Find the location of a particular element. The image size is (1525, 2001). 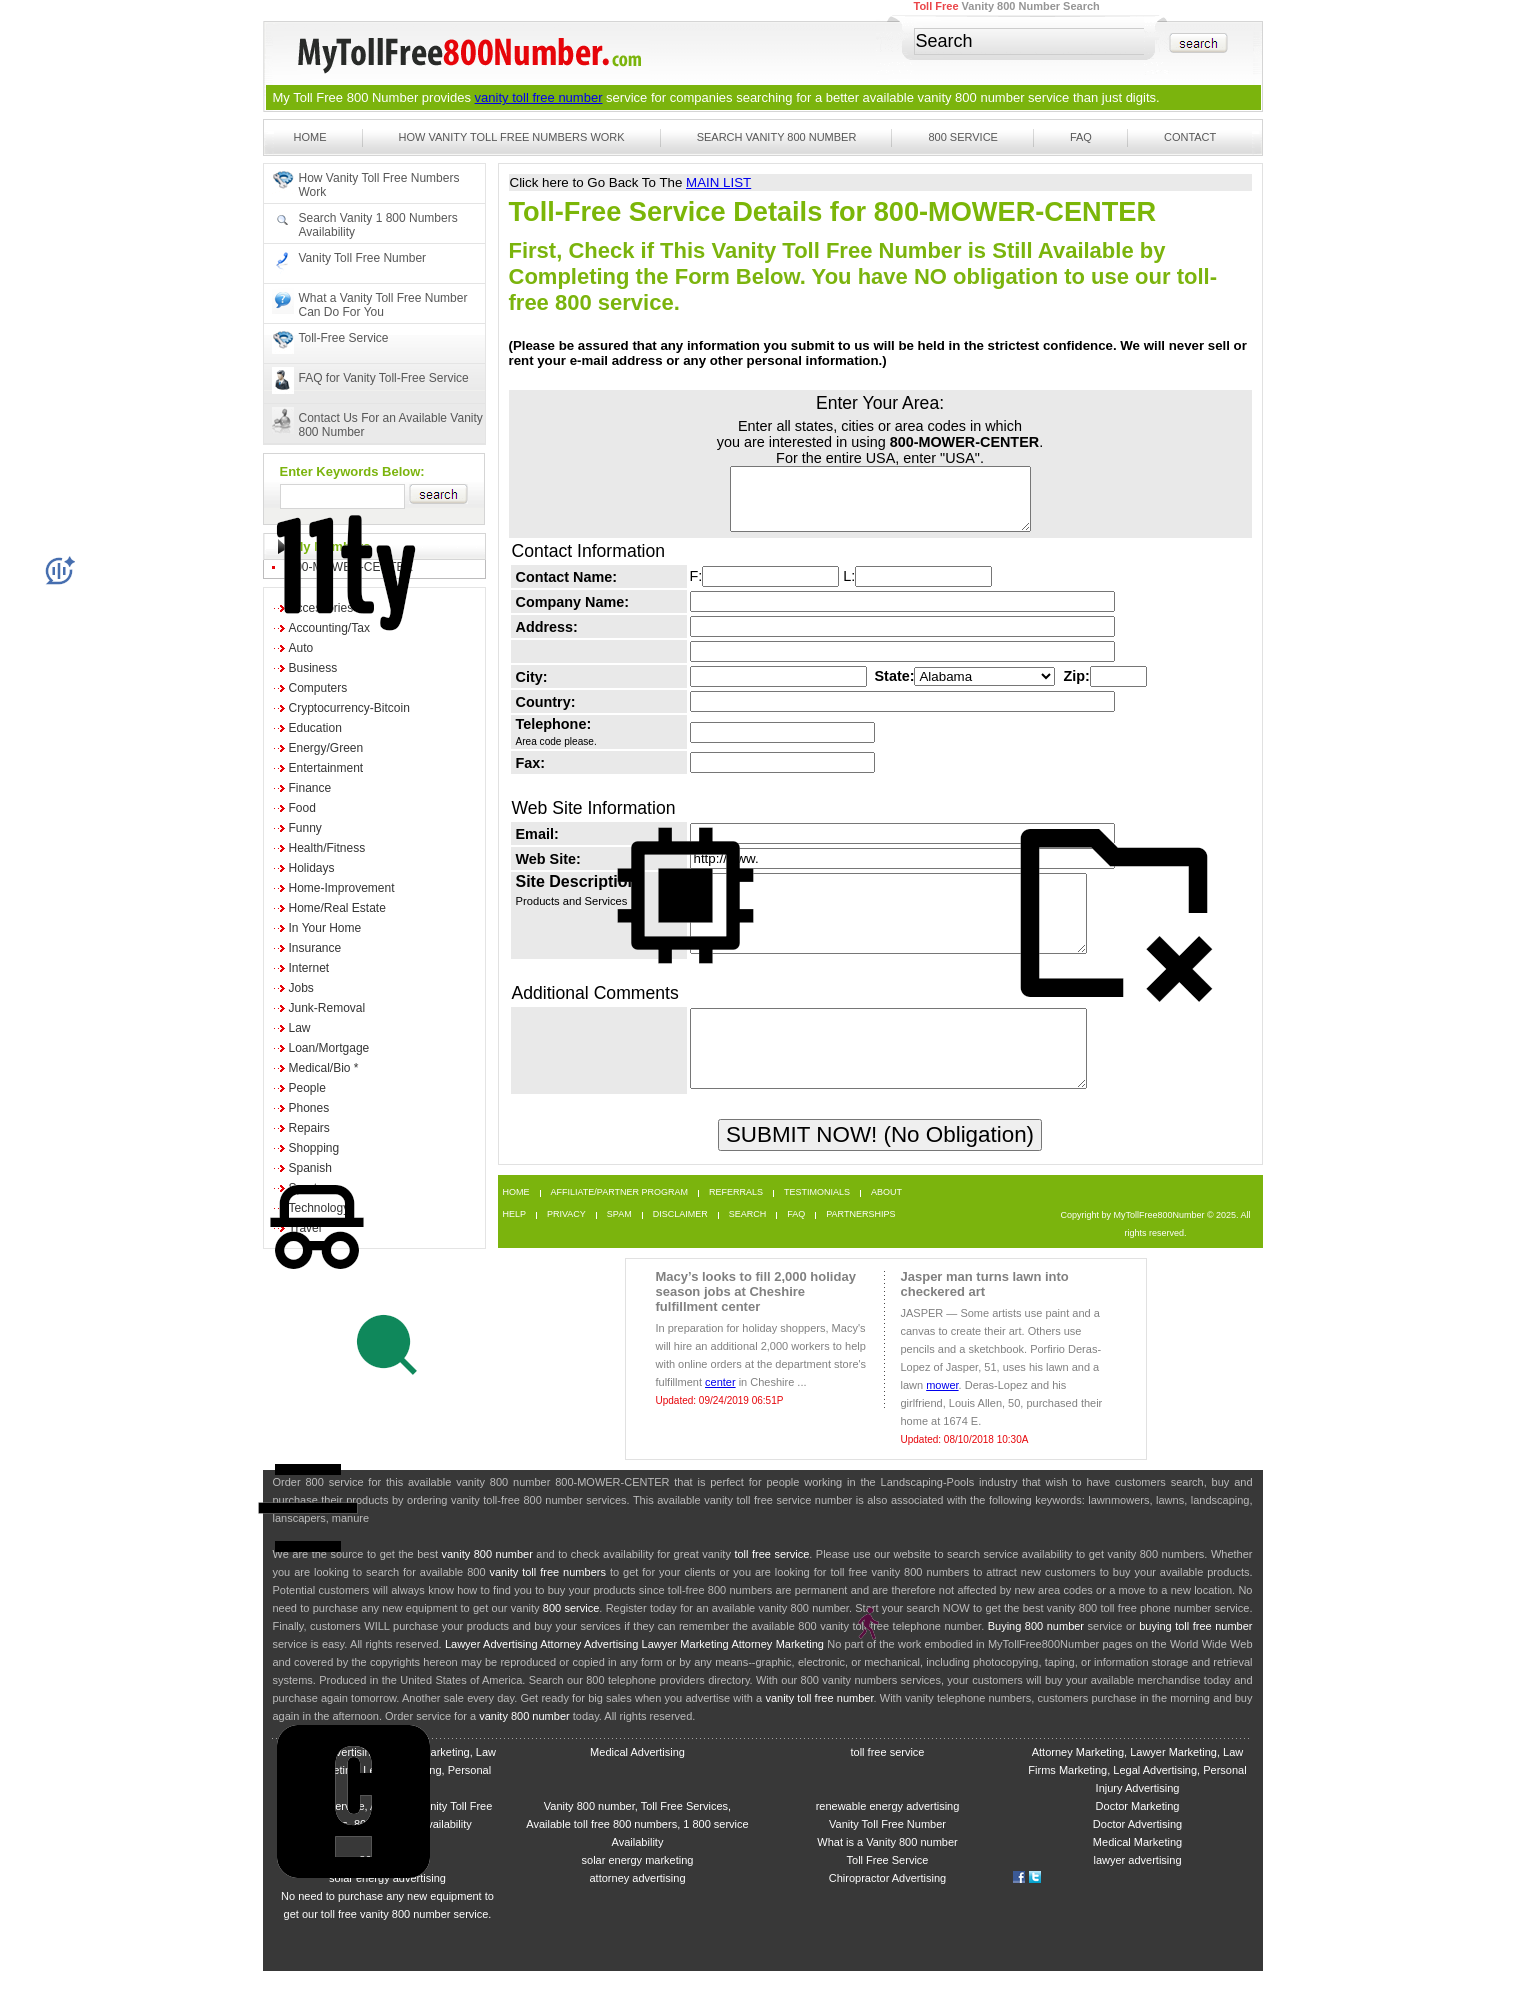

incognito or private browsing mode is located at coordinates (317, 1227).